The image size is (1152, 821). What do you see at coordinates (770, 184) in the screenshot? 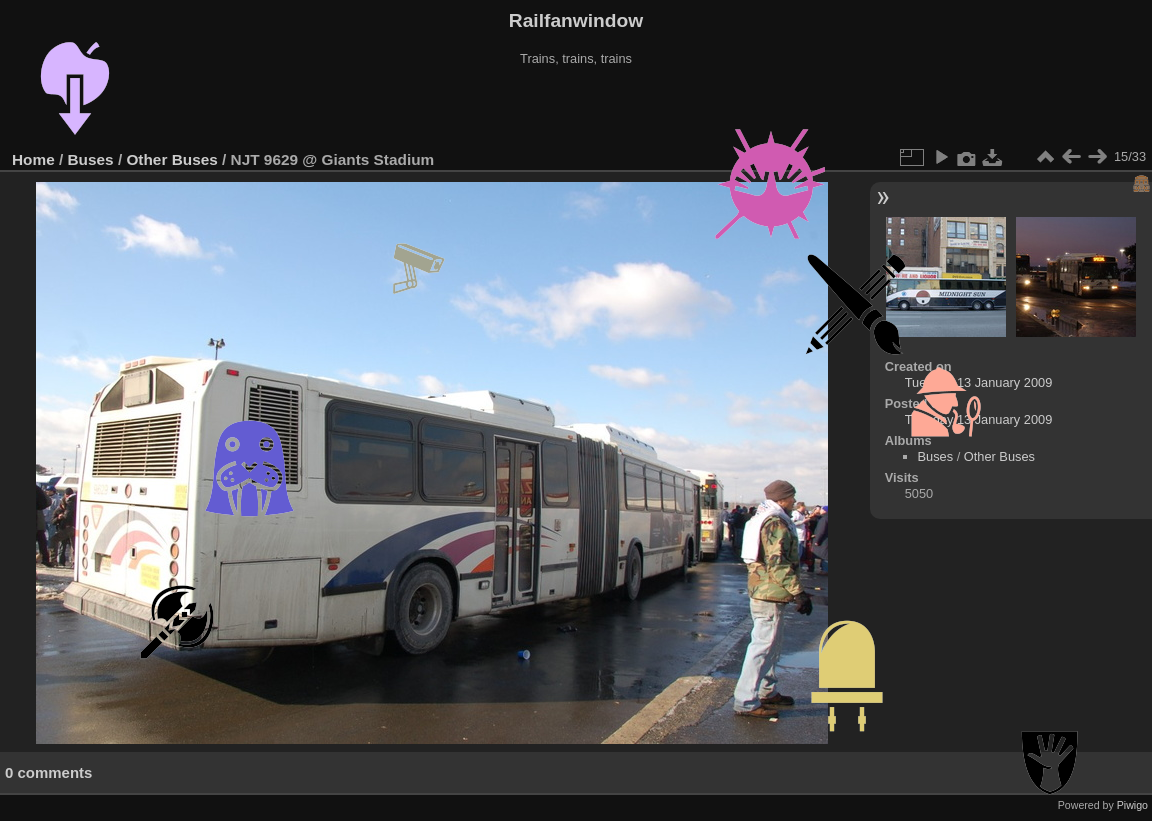
I see `activate magic or special ability` at bounding box center [770, 184].